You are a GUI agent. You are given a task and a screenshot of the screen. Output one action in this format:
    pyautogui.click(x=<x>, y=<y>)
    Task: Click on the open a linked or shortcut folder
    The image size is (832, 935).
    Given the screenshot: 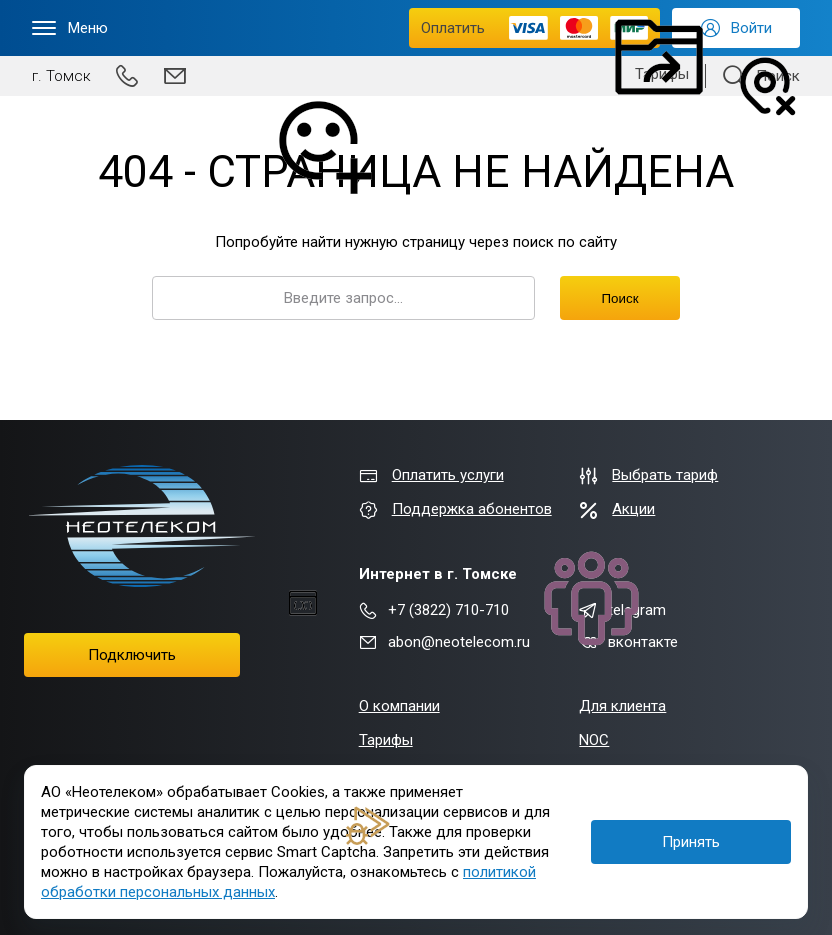 What is the action you would take?
    pyautogui.click(x=659, y=57)
    